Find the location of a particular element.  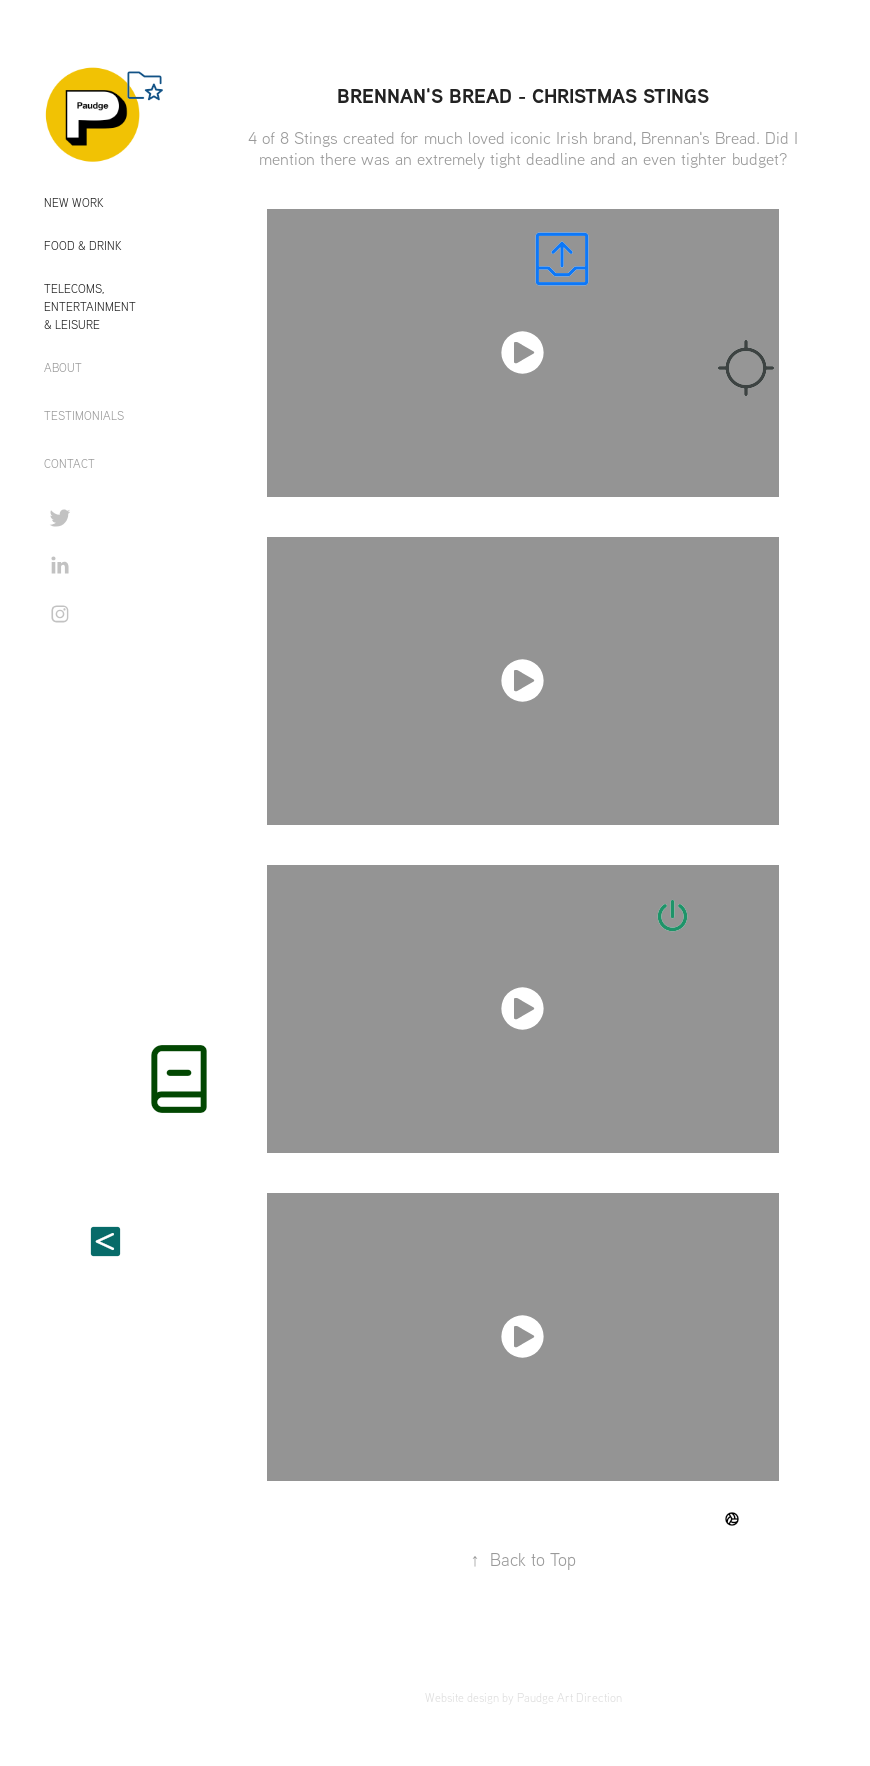

upload file from tray is located at coordinates (562, 259).